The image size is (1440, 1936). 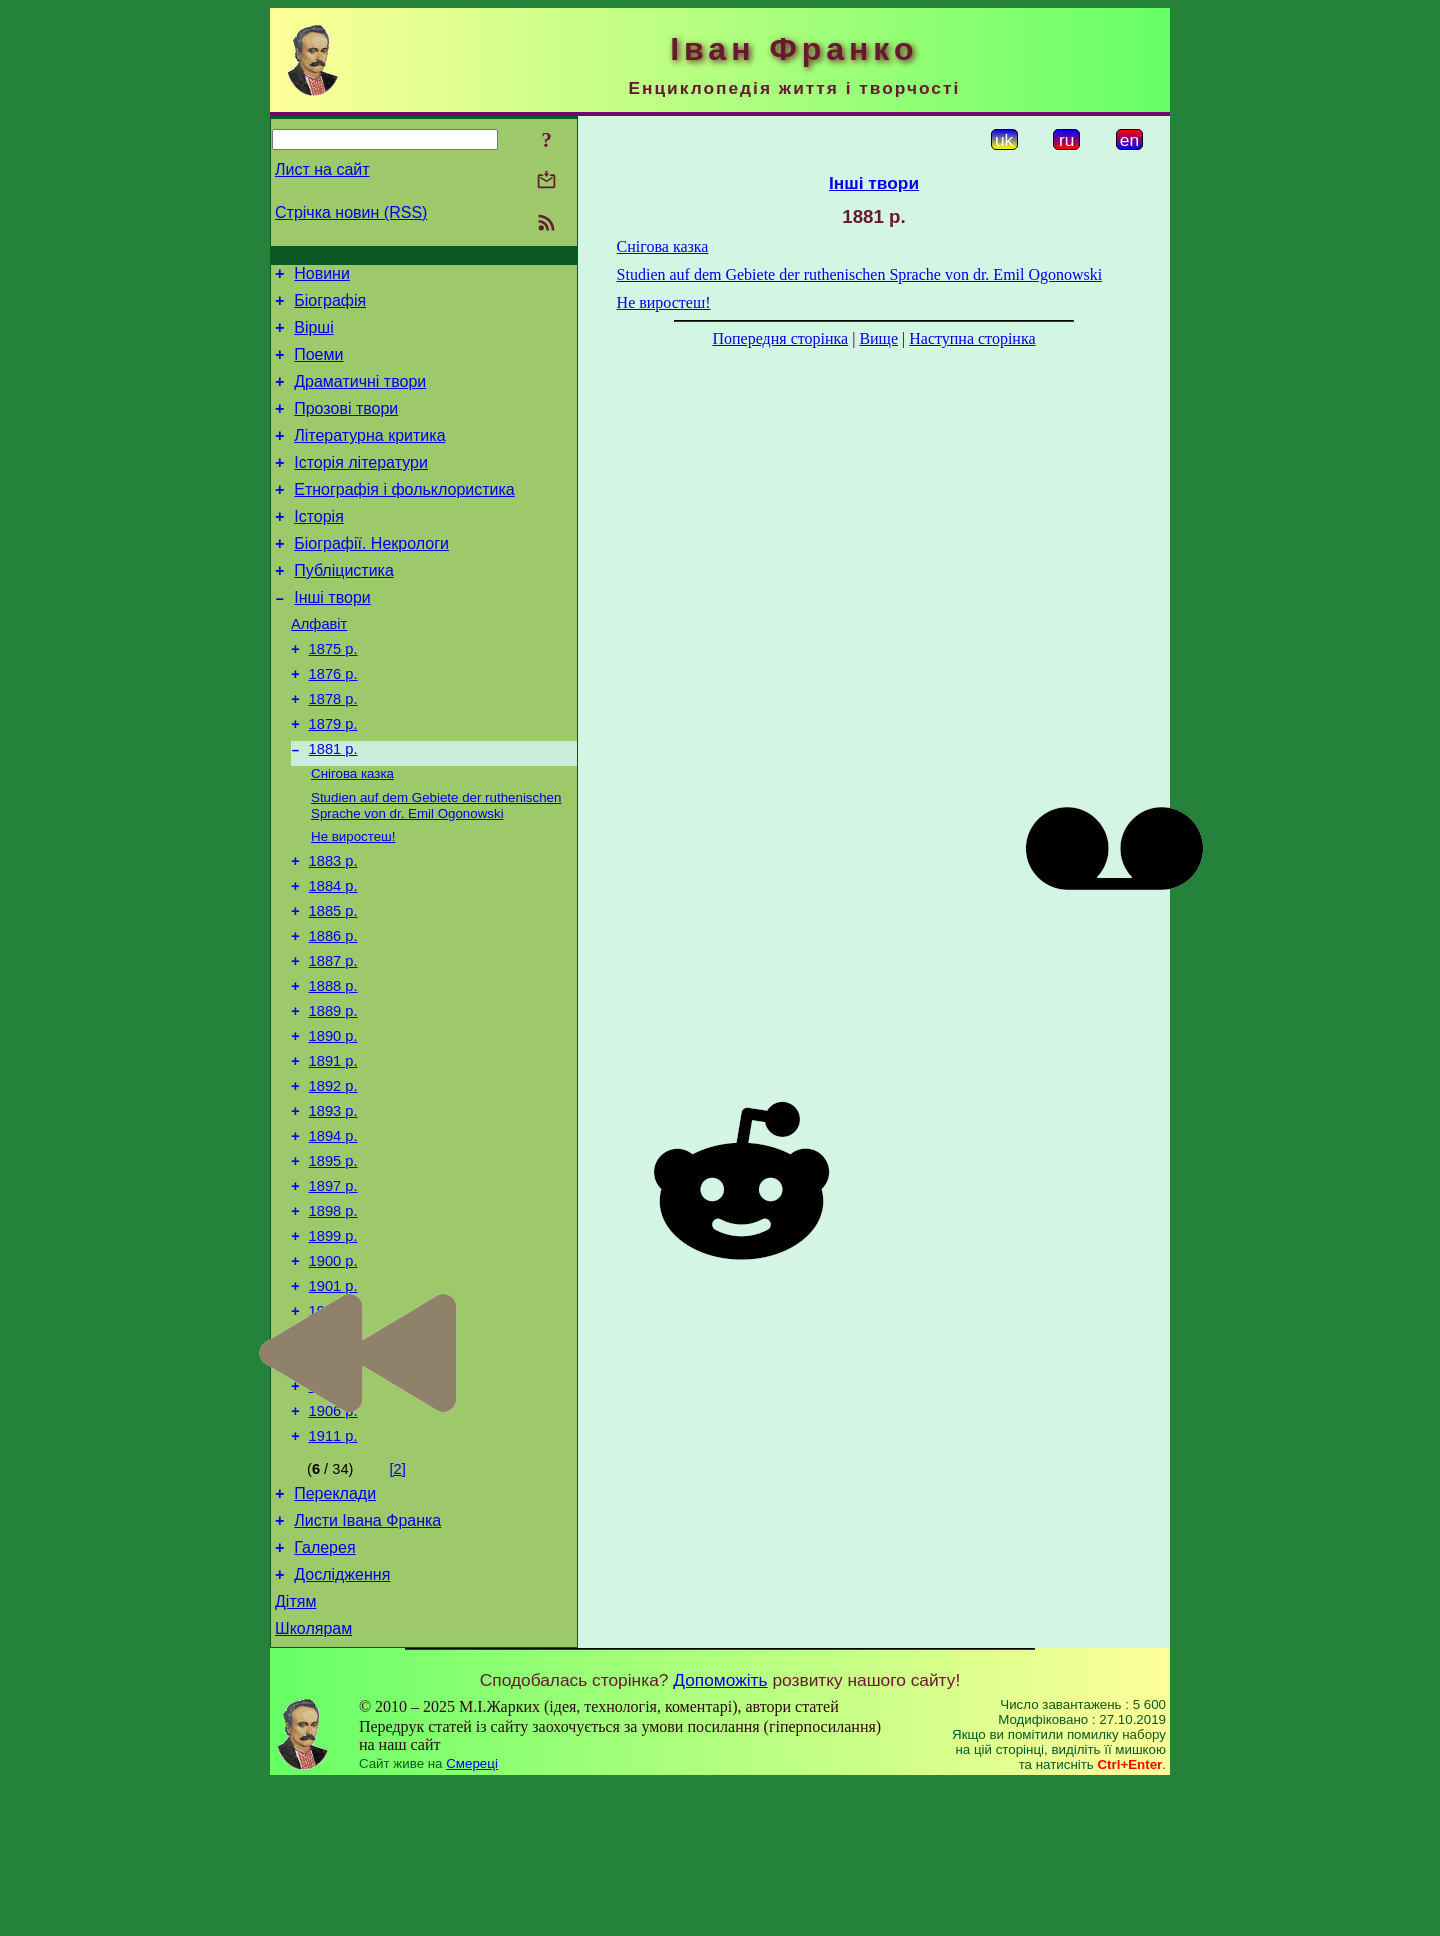 I want to click on skip to previous track, so click(x=358, y=1353).